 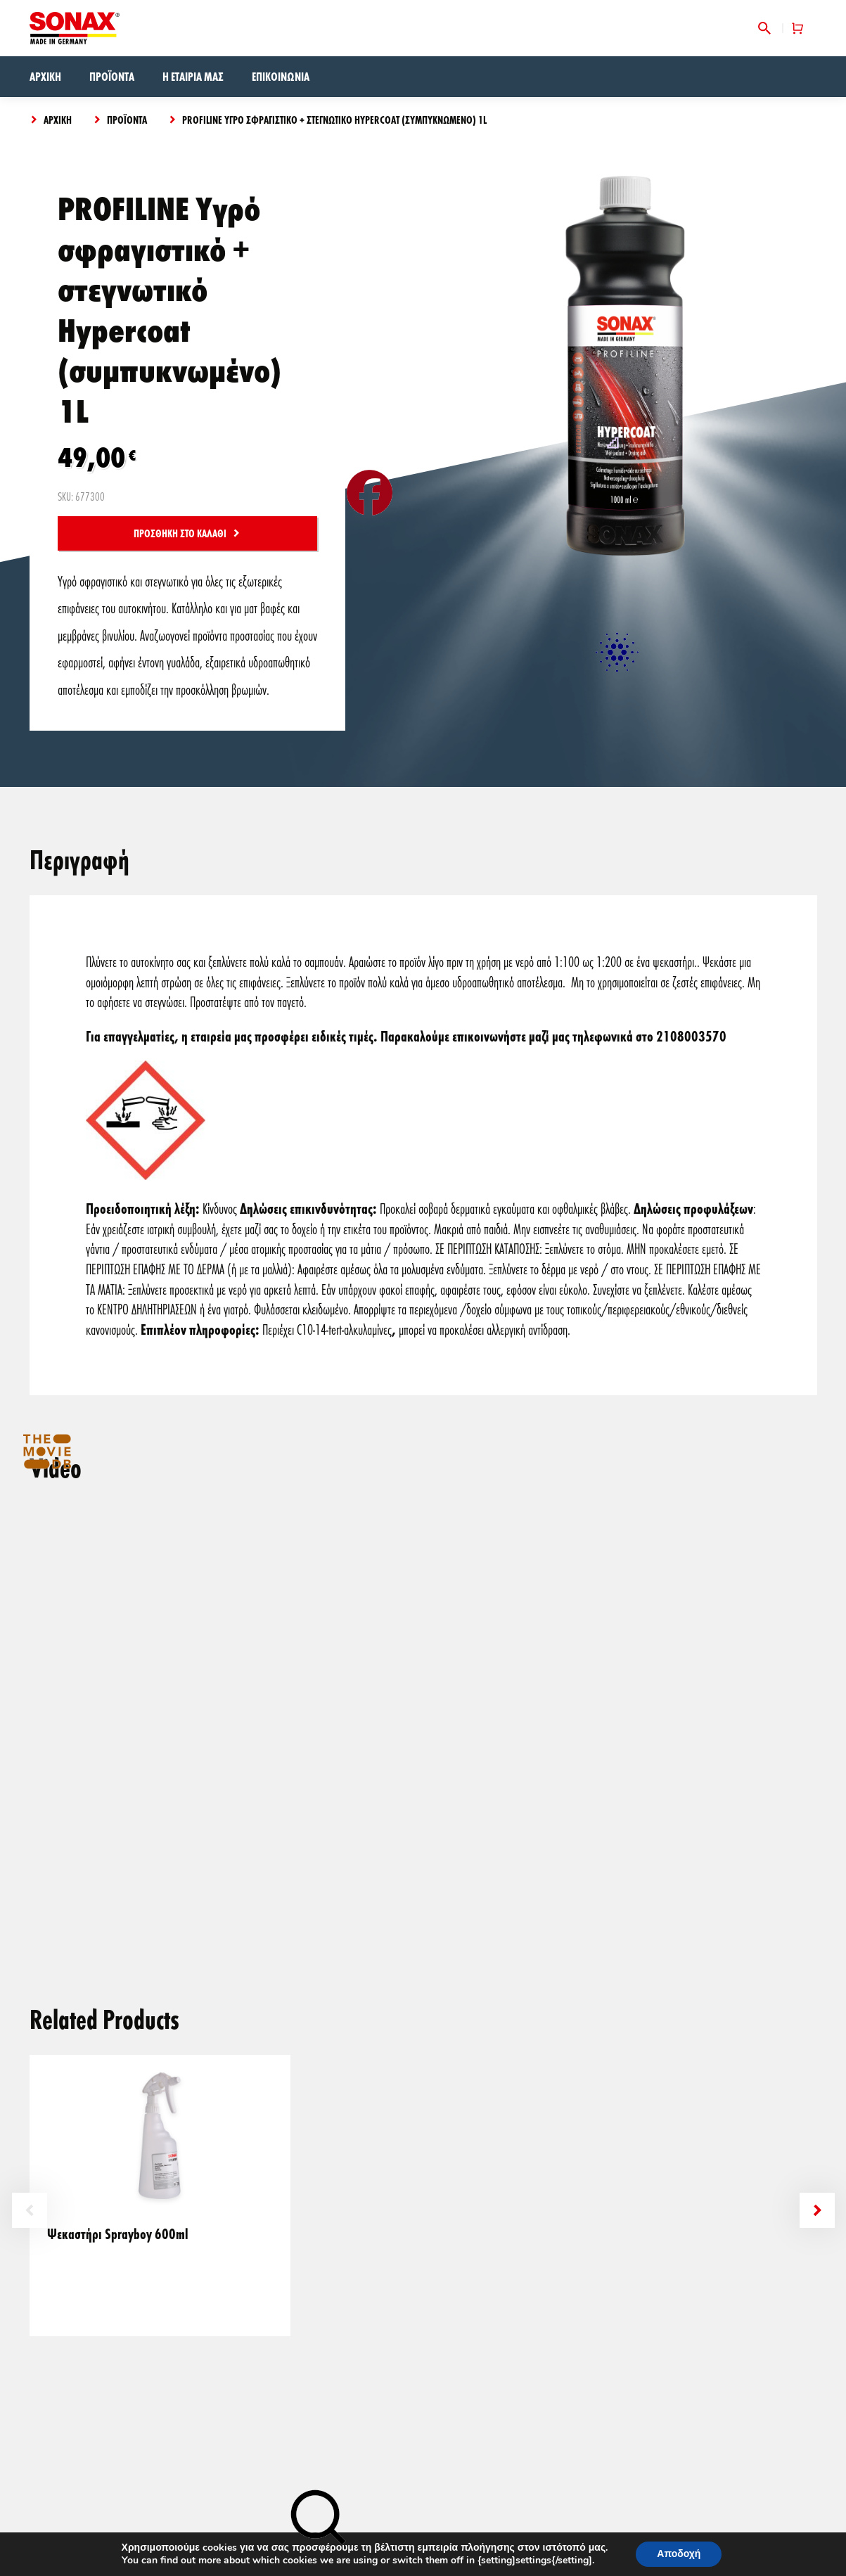 What do you see at coordinates (47, 1452) in the screenshot?
I see `visit The Movie Database (TMDB) website` at bounding box center [47, 1452].